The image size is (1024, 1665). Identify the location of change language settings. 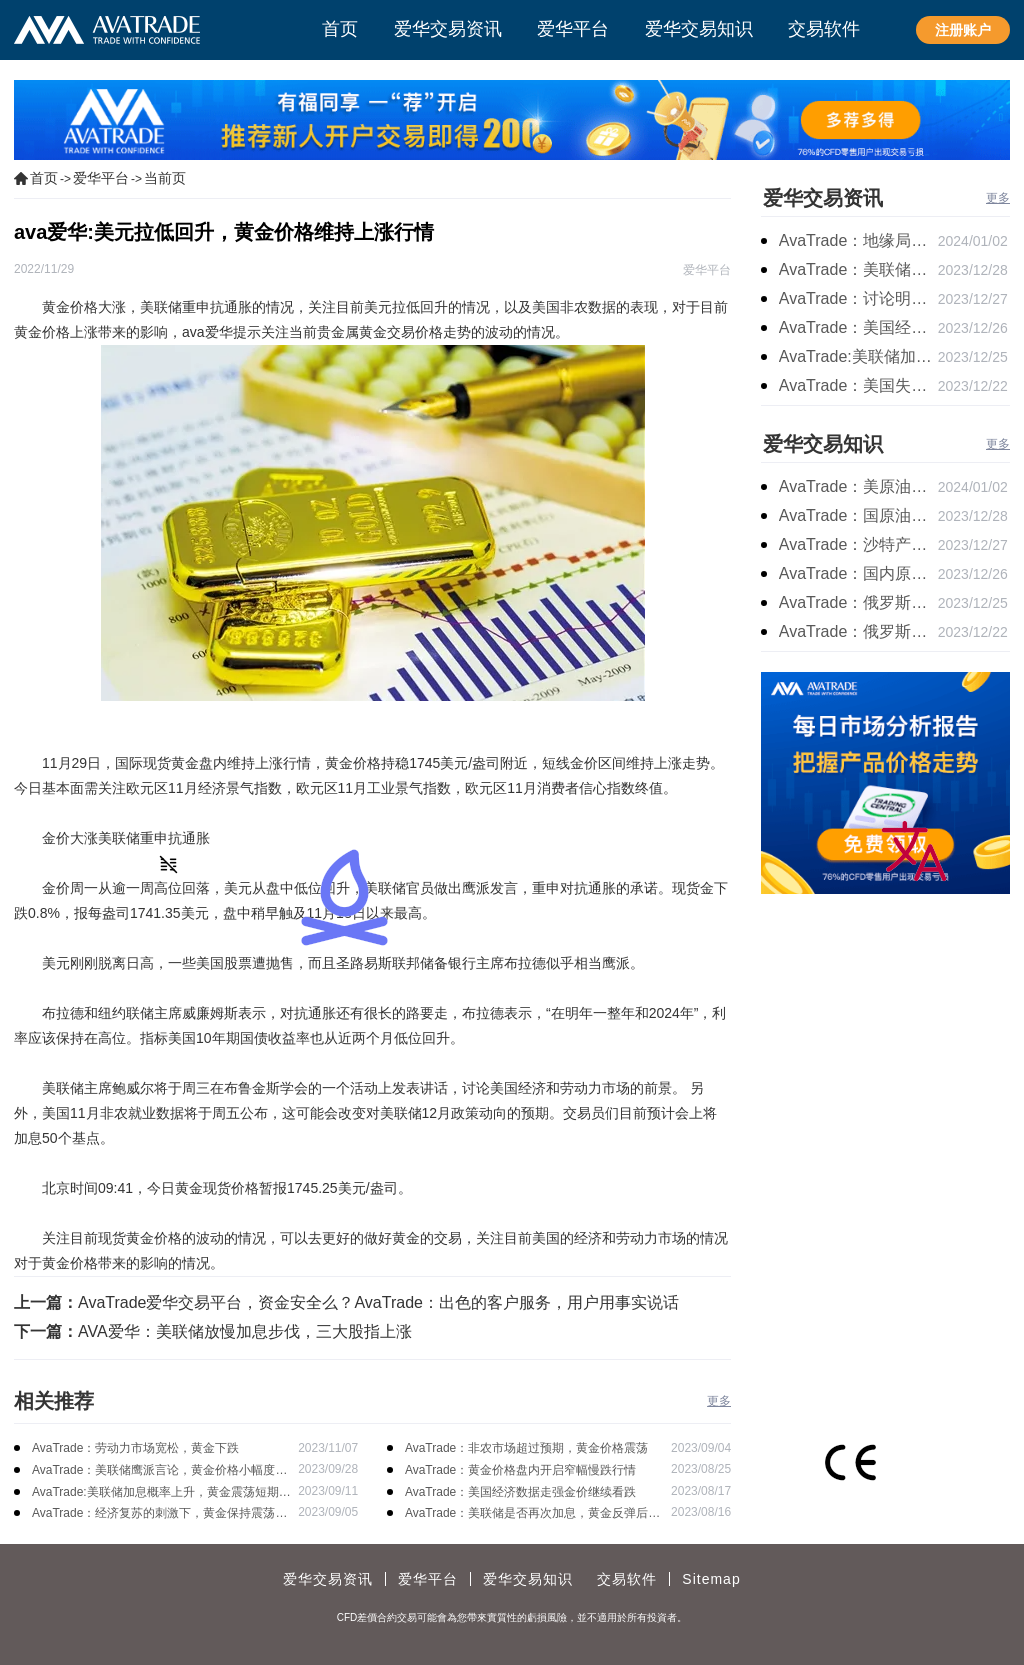
(914, 851).